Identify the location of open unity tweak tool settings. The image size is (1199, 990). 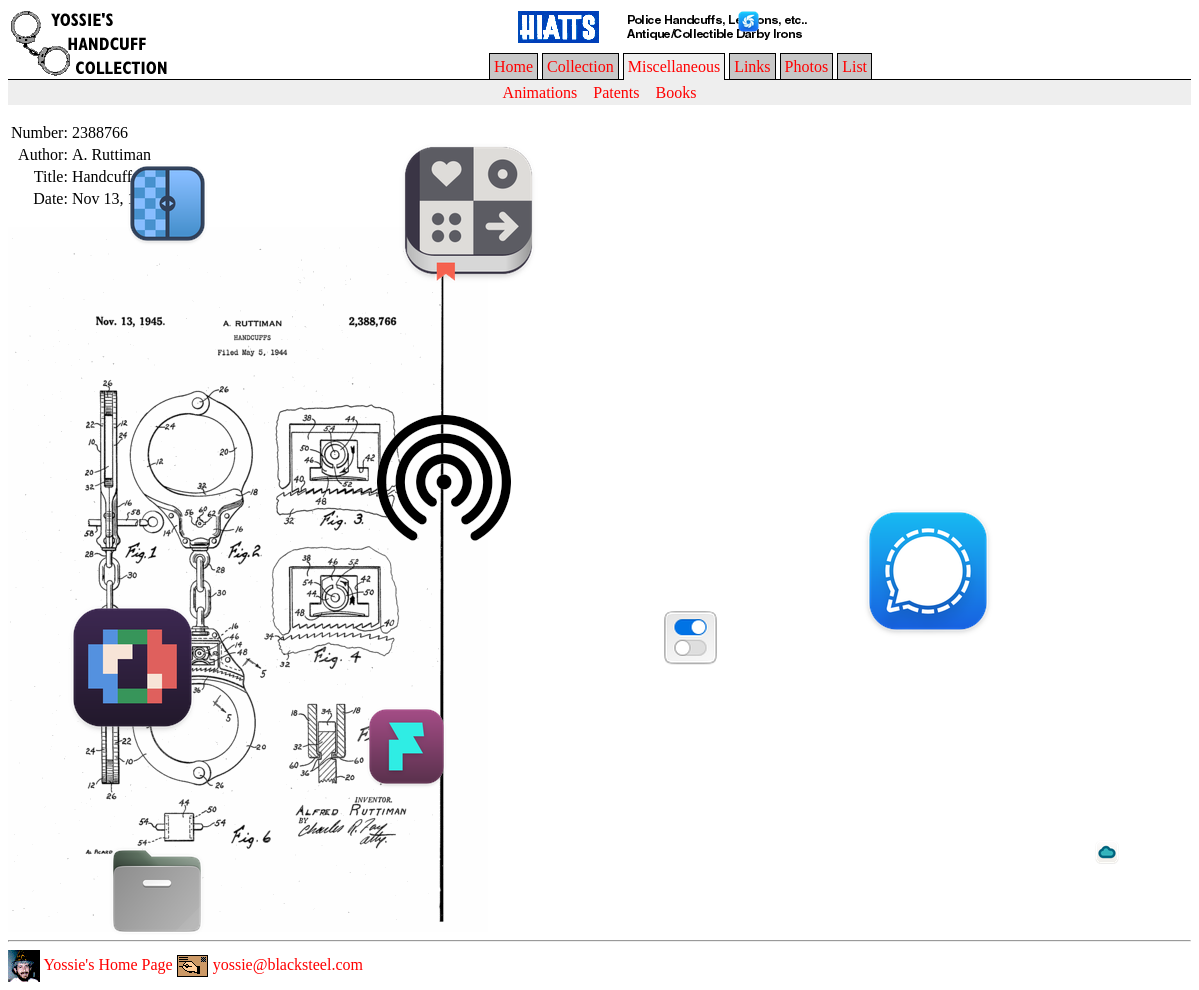
(690, 637).